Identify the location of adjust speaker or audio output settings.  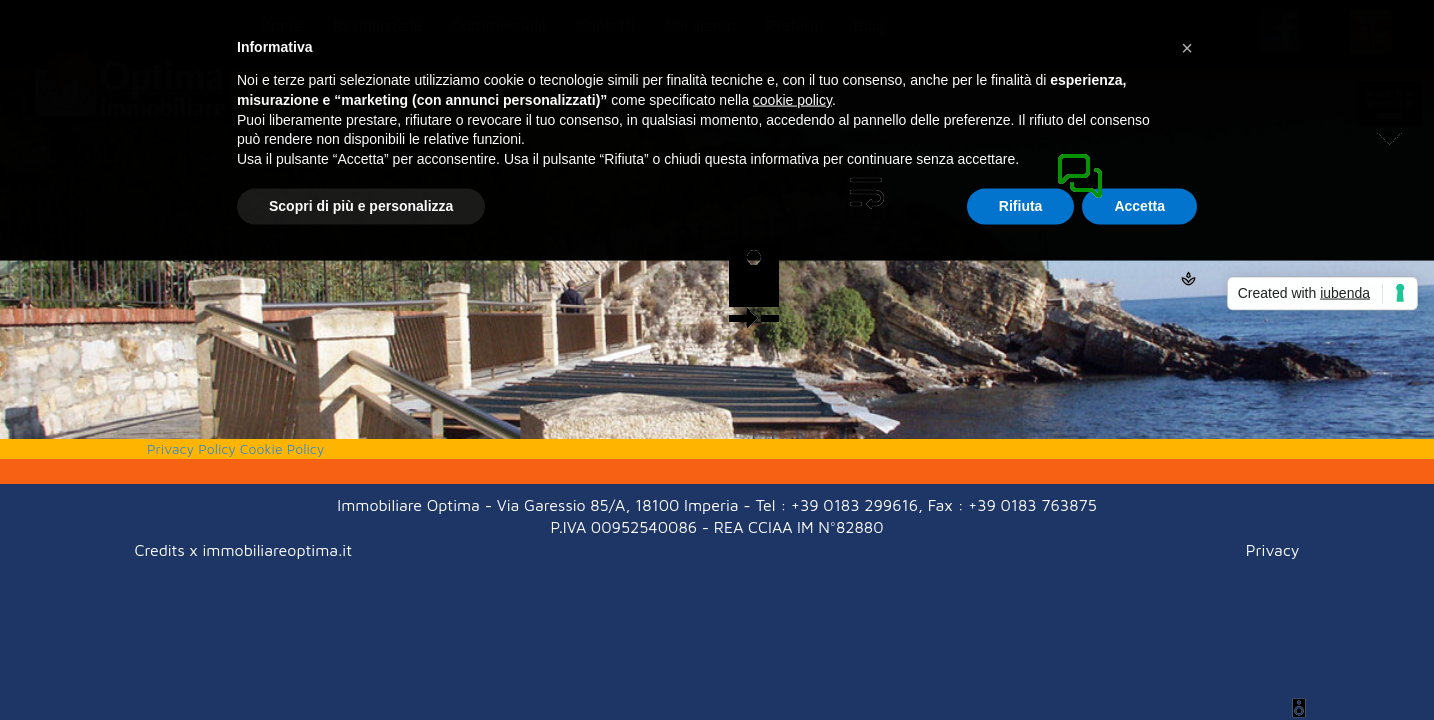
(1299, 708).